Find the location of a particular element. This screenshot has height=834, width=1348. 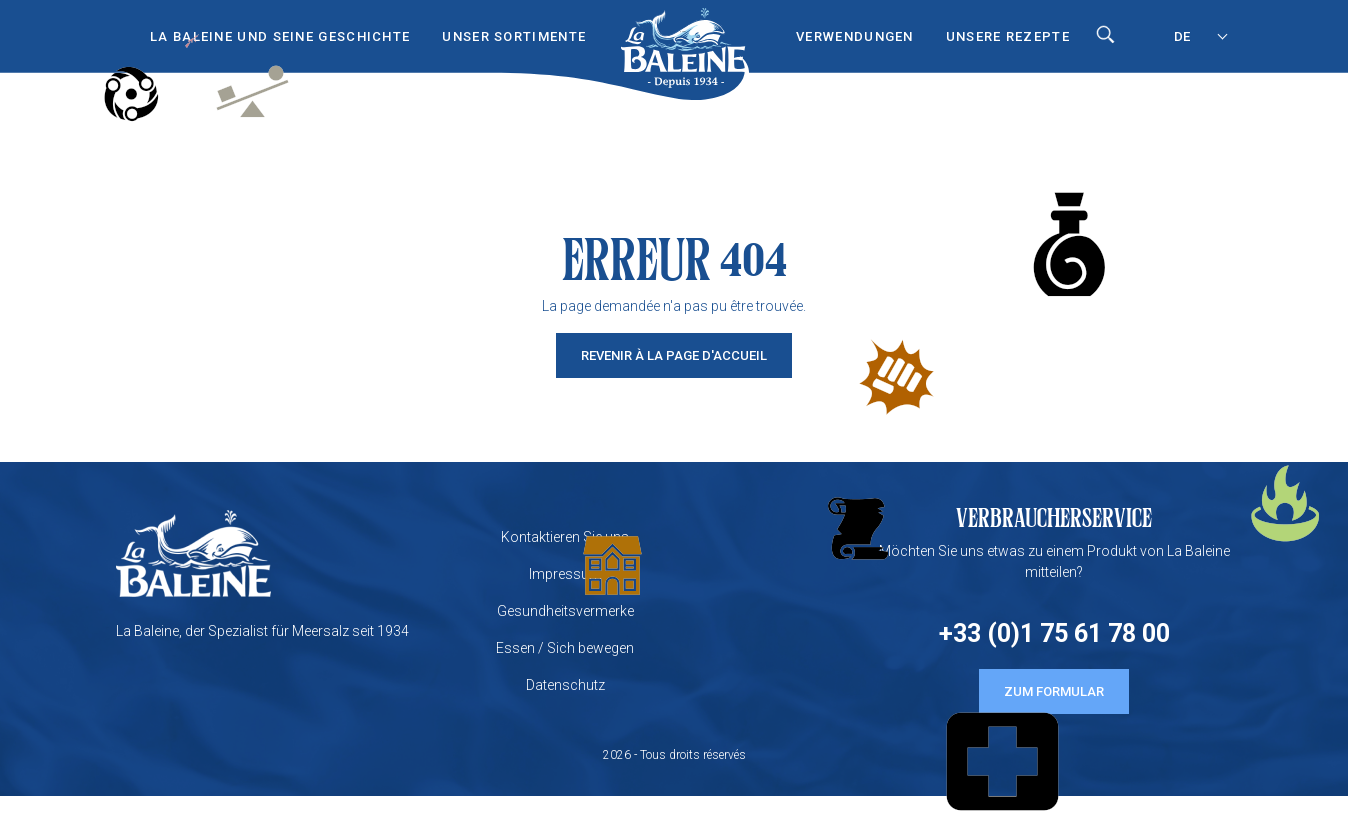

trigger a punch or melee attack action is located at coordinates (897, 376).